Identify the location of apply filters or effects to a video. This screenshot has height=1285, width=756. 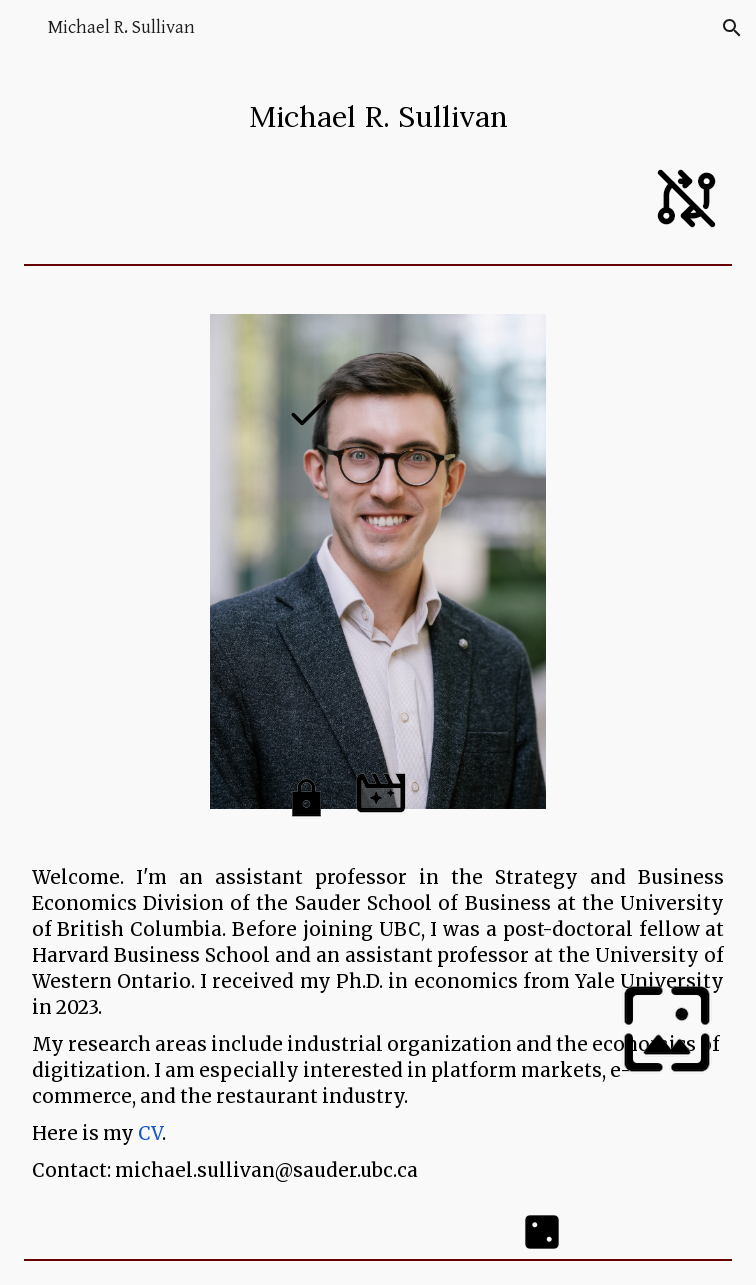
(381, 793).